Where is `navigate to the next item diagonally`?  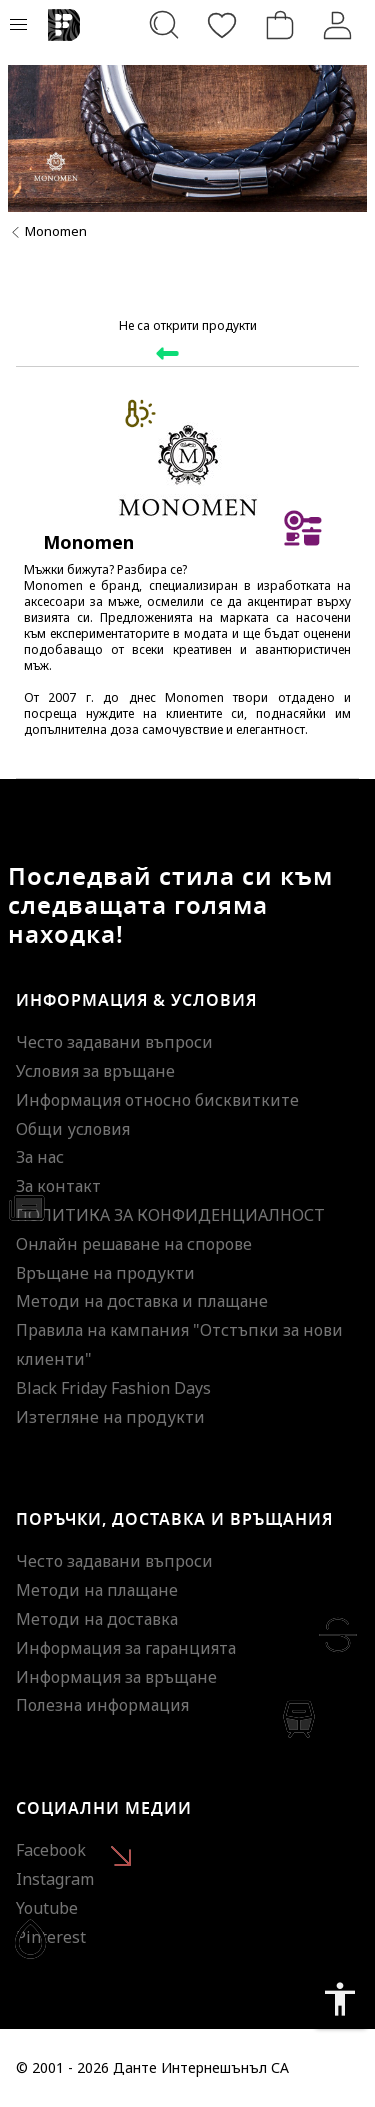 navigate to the next item diagonally is located at coordinates (121, 1856).